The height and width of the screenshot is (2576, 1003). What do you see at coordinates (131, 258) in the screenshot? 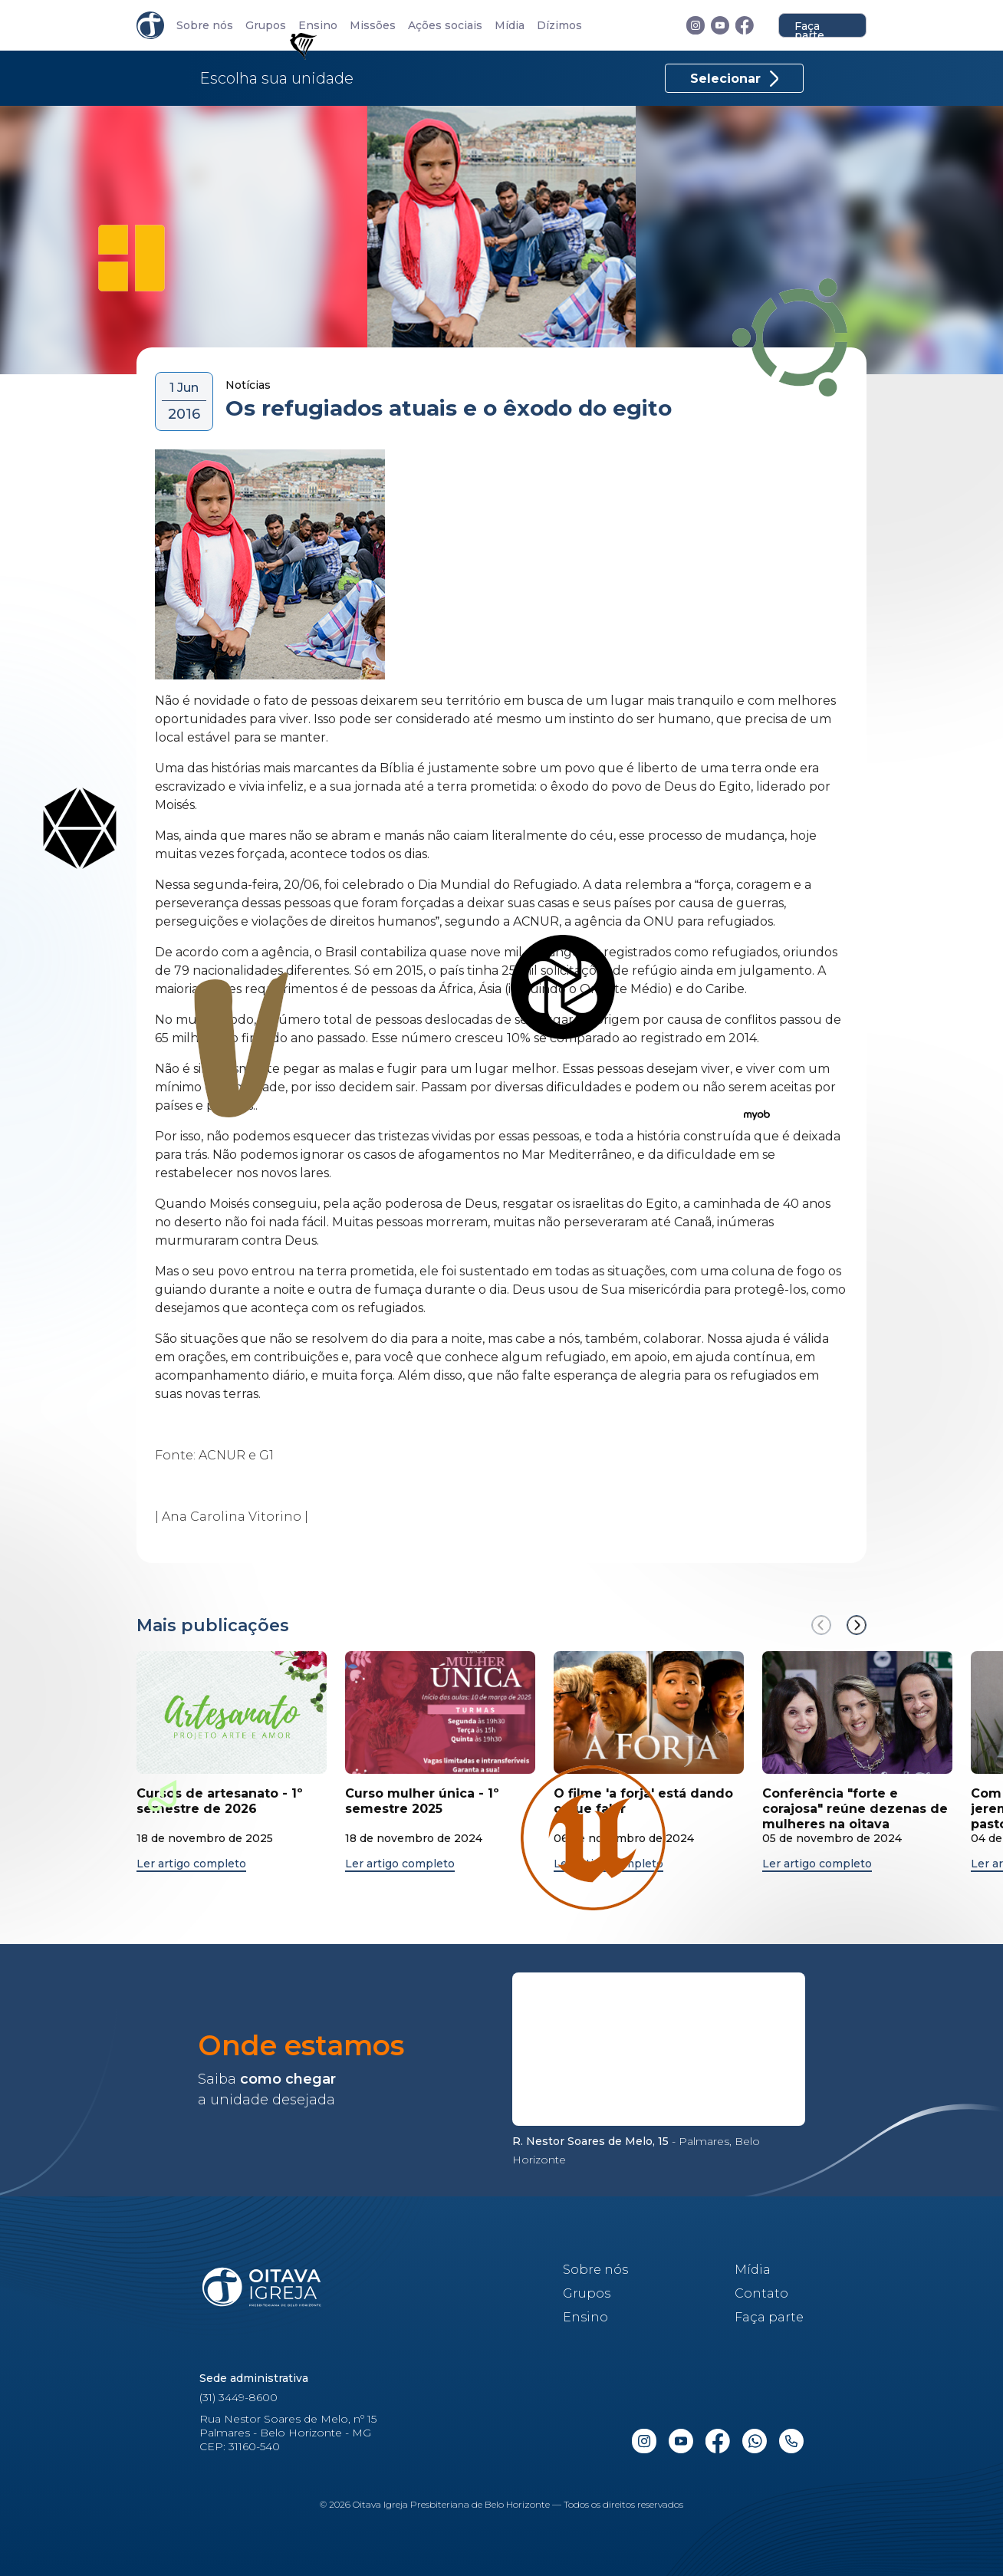
I see `switch to grid layout view` at bounding box center [131, 258].